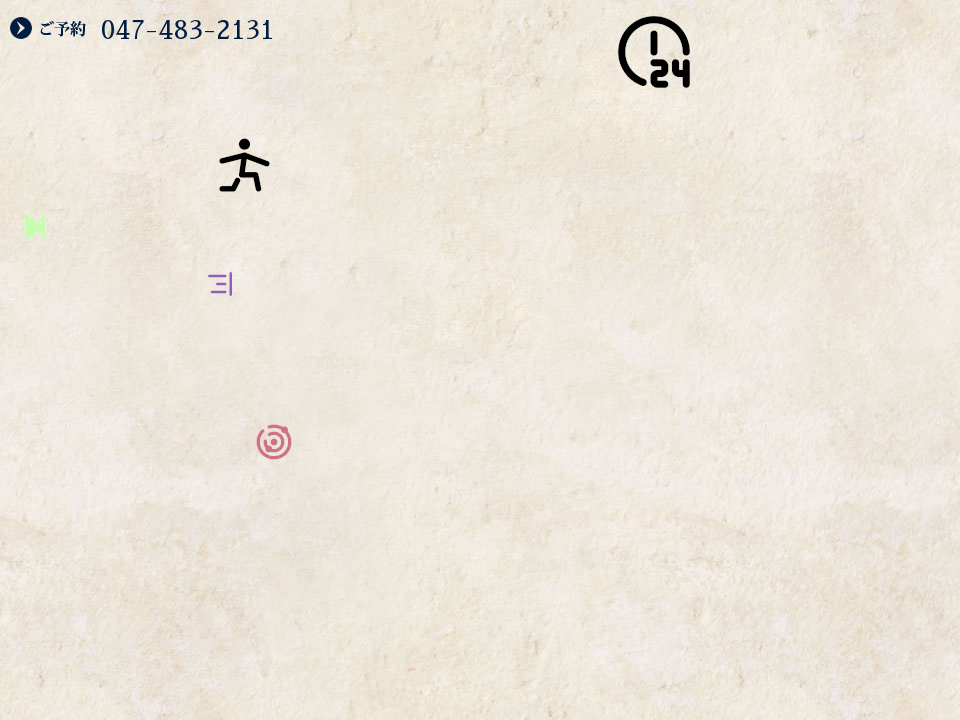 The height and width of the screenshot is (720, 960). I want to click on align text to the right, so click(220, 284).